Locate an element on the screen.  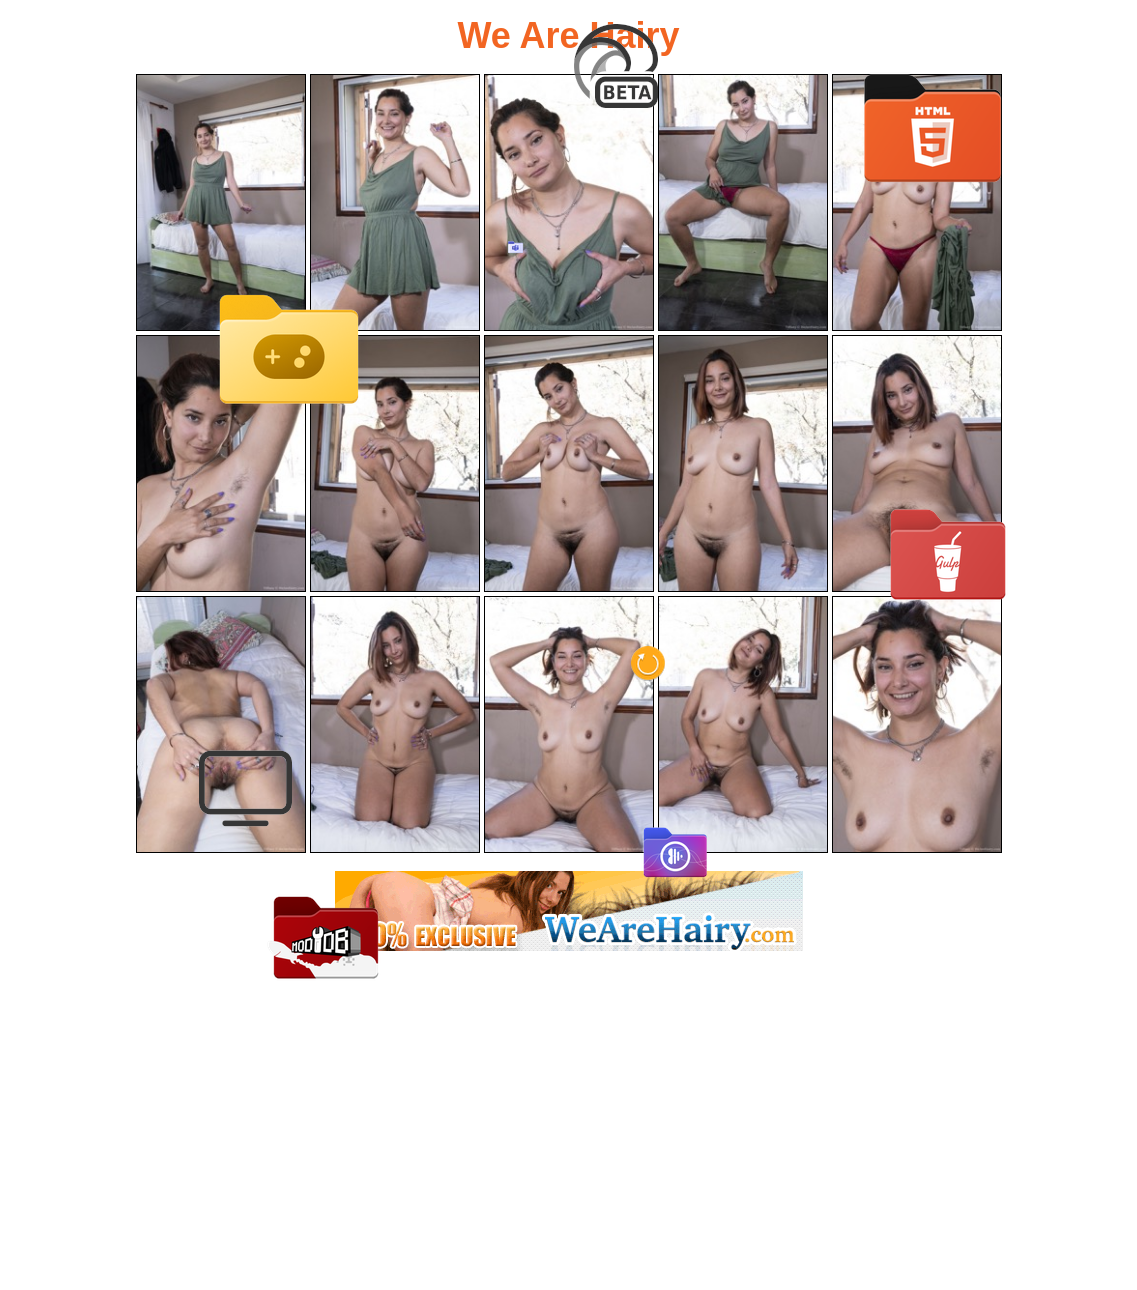
open folder containing Anghami music files is located at coordinates (675, 854).